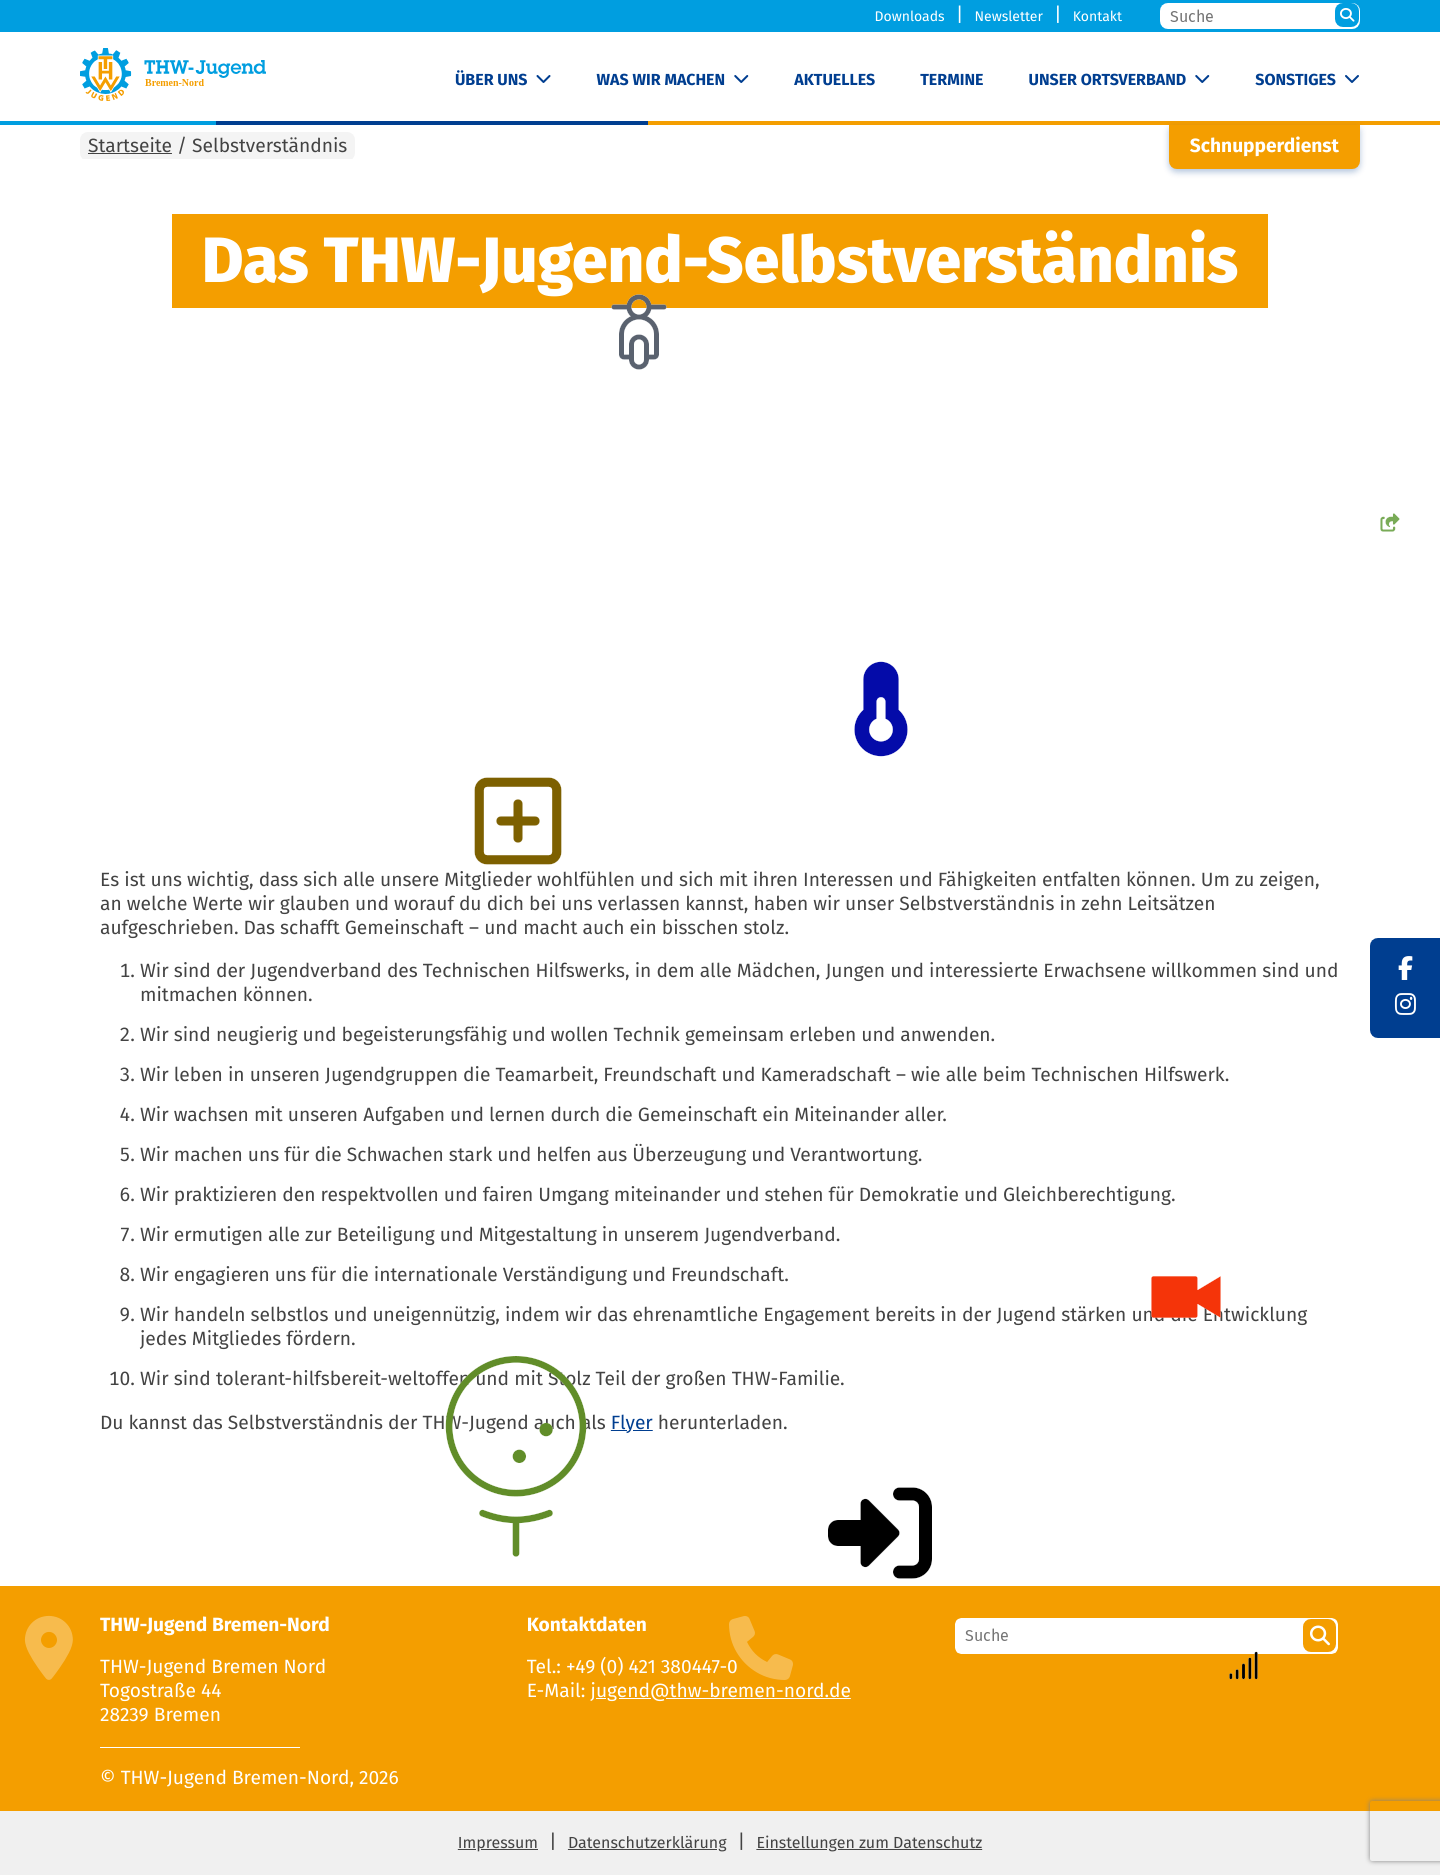 This screenshot has height=1875, width=1440. What do you see at coordinates (1243, 1665) in the screenshot?
I see `indicates full signal strength` at bounding box center [1243, 1665].